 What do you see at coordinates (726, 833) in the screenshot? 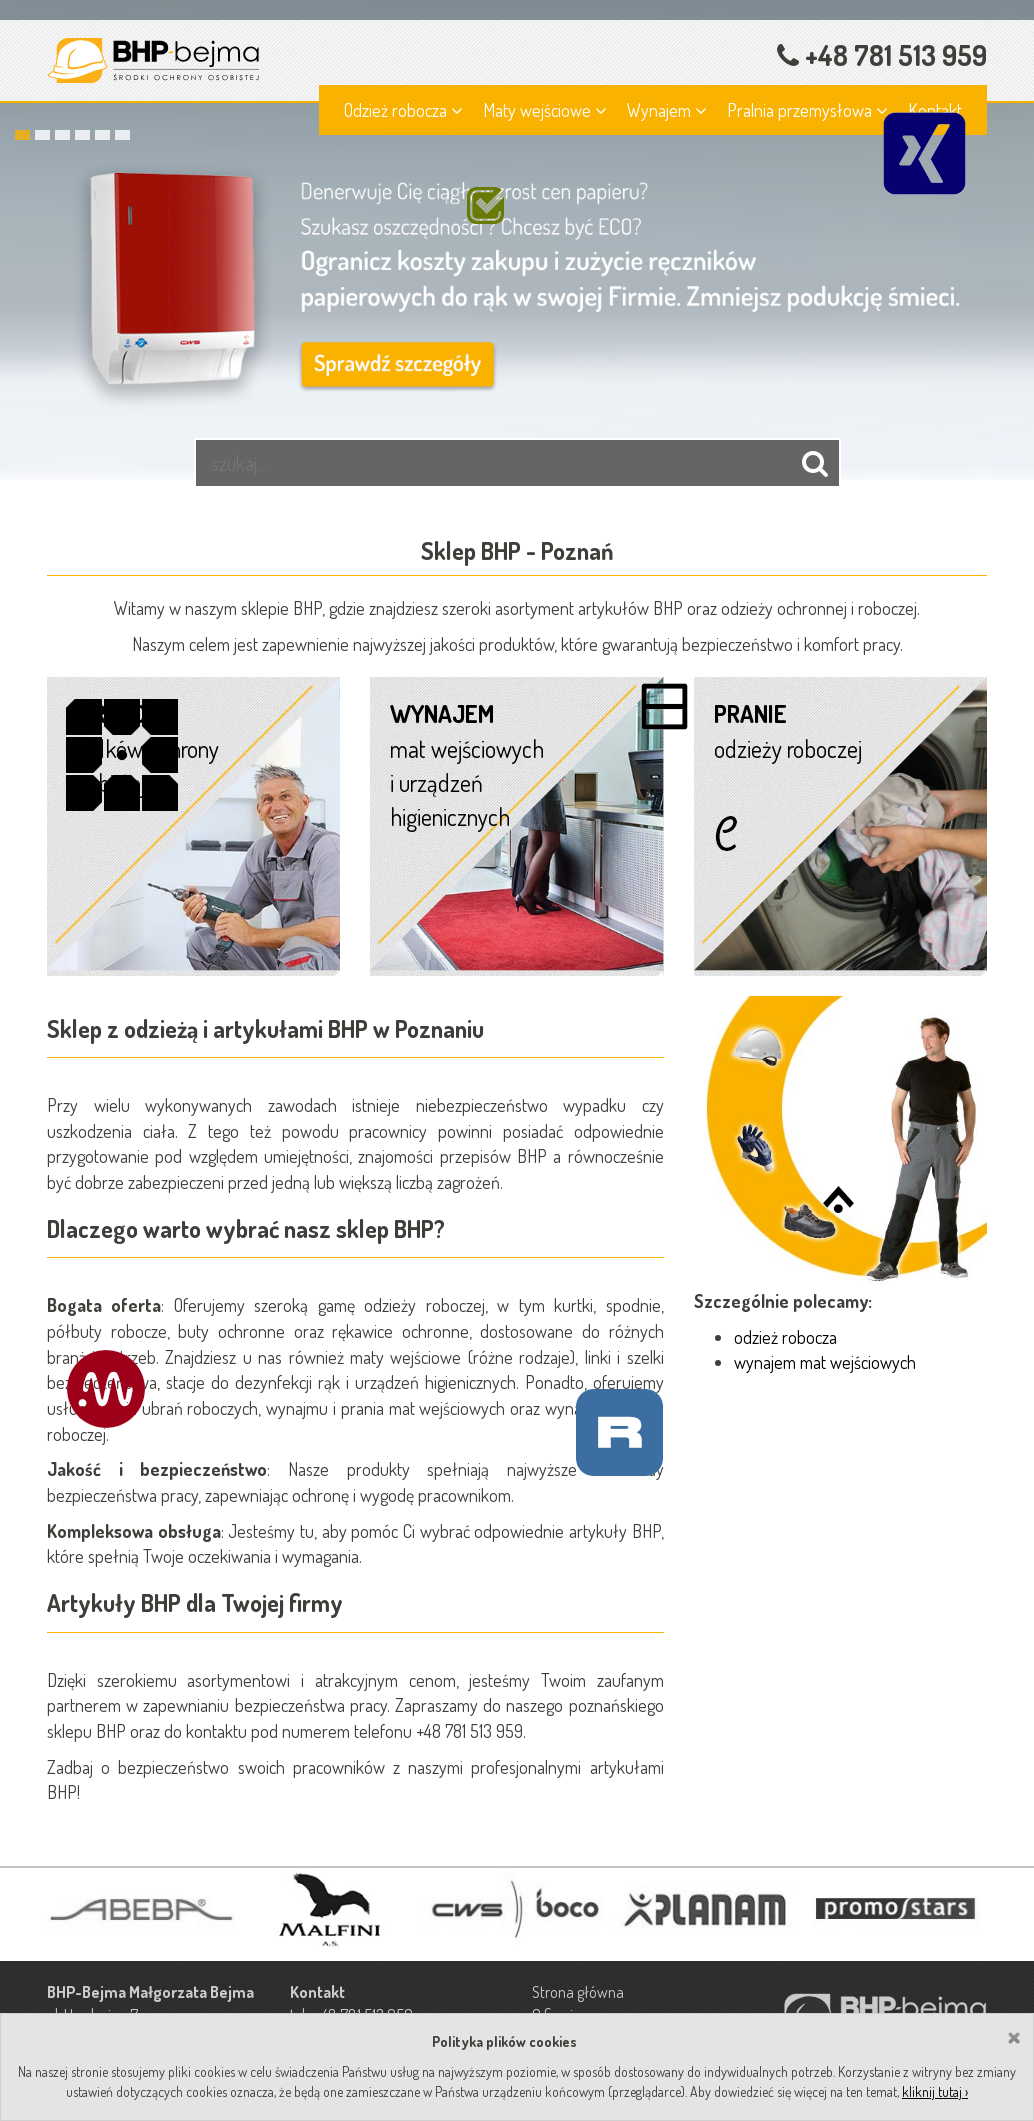
I see `open calibre-web ebook management app` at bounding box center [726, 833].